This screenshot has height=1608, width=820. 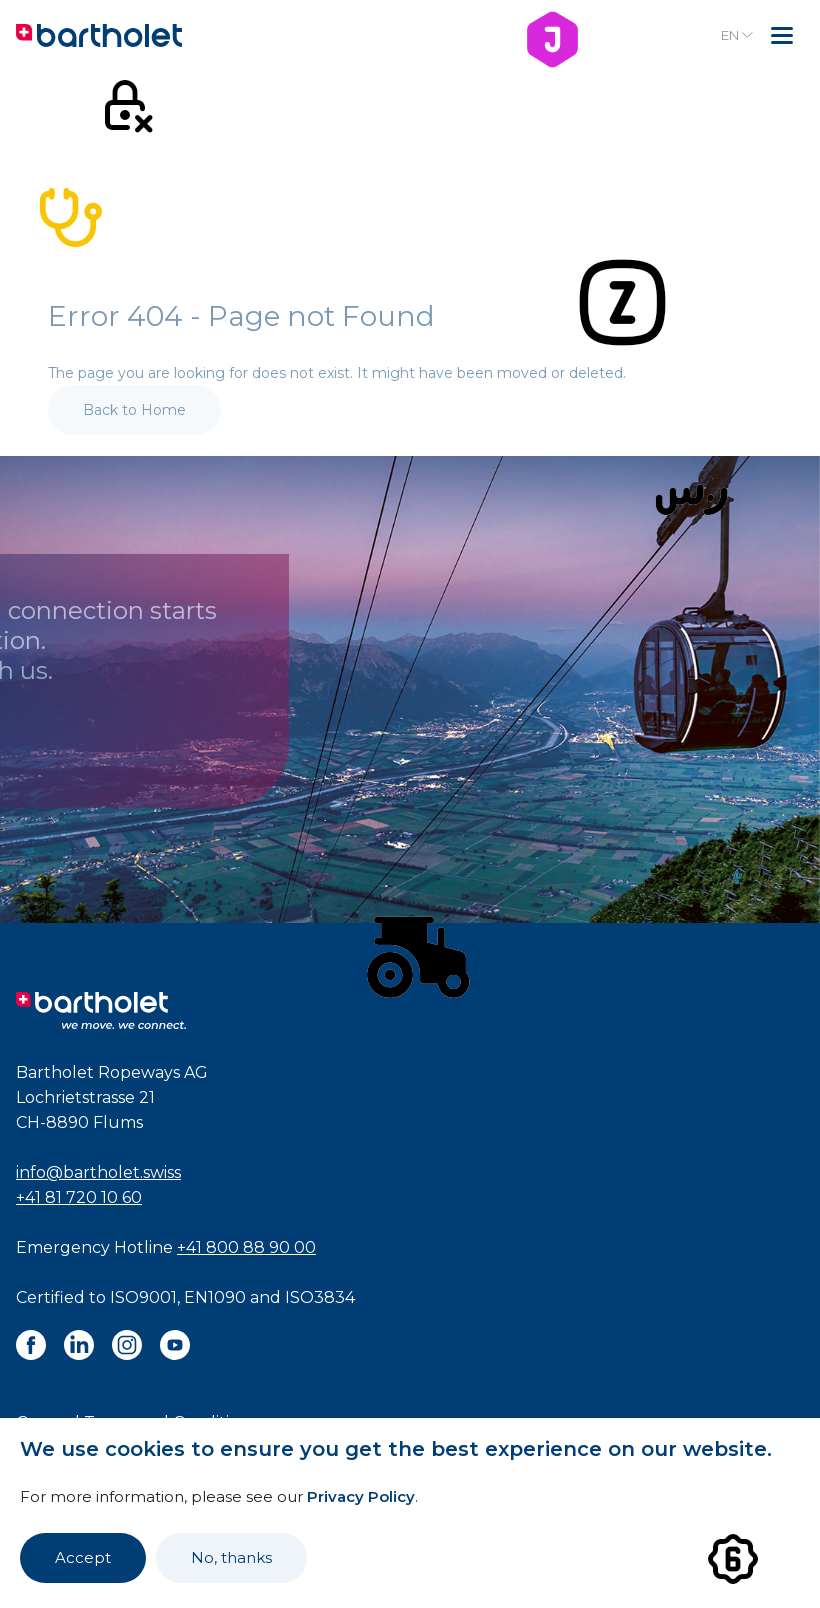 I want to click on access farming or agriculture features, so click(x=416, y=955).